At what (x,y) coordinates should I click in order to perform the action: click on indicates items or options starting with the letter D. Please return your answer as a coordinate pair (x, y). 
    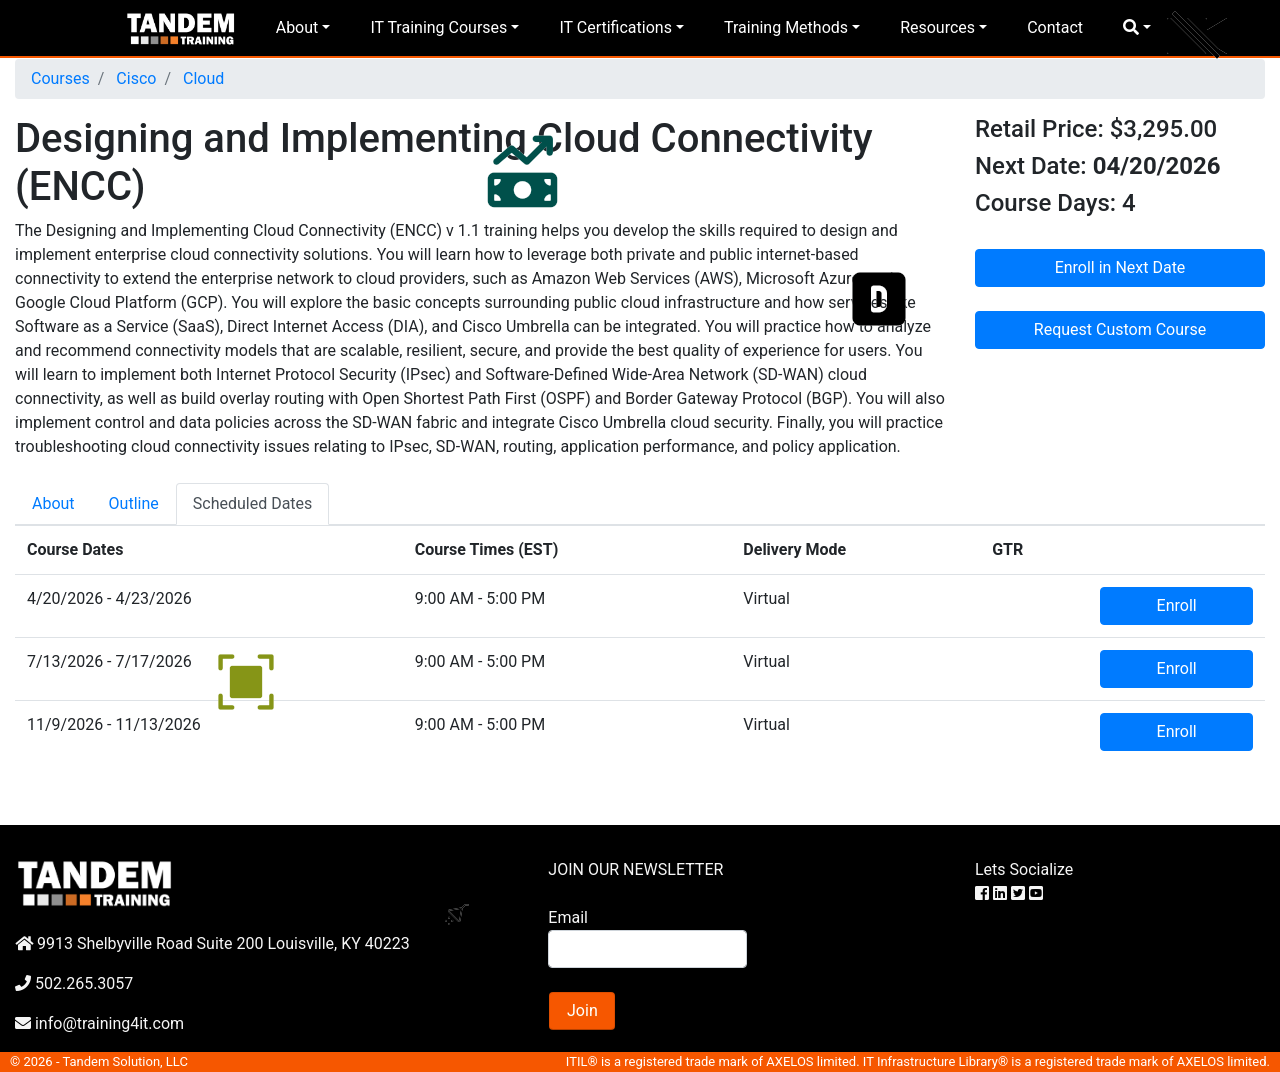
    Looking at the image, I should click on (879, 299).